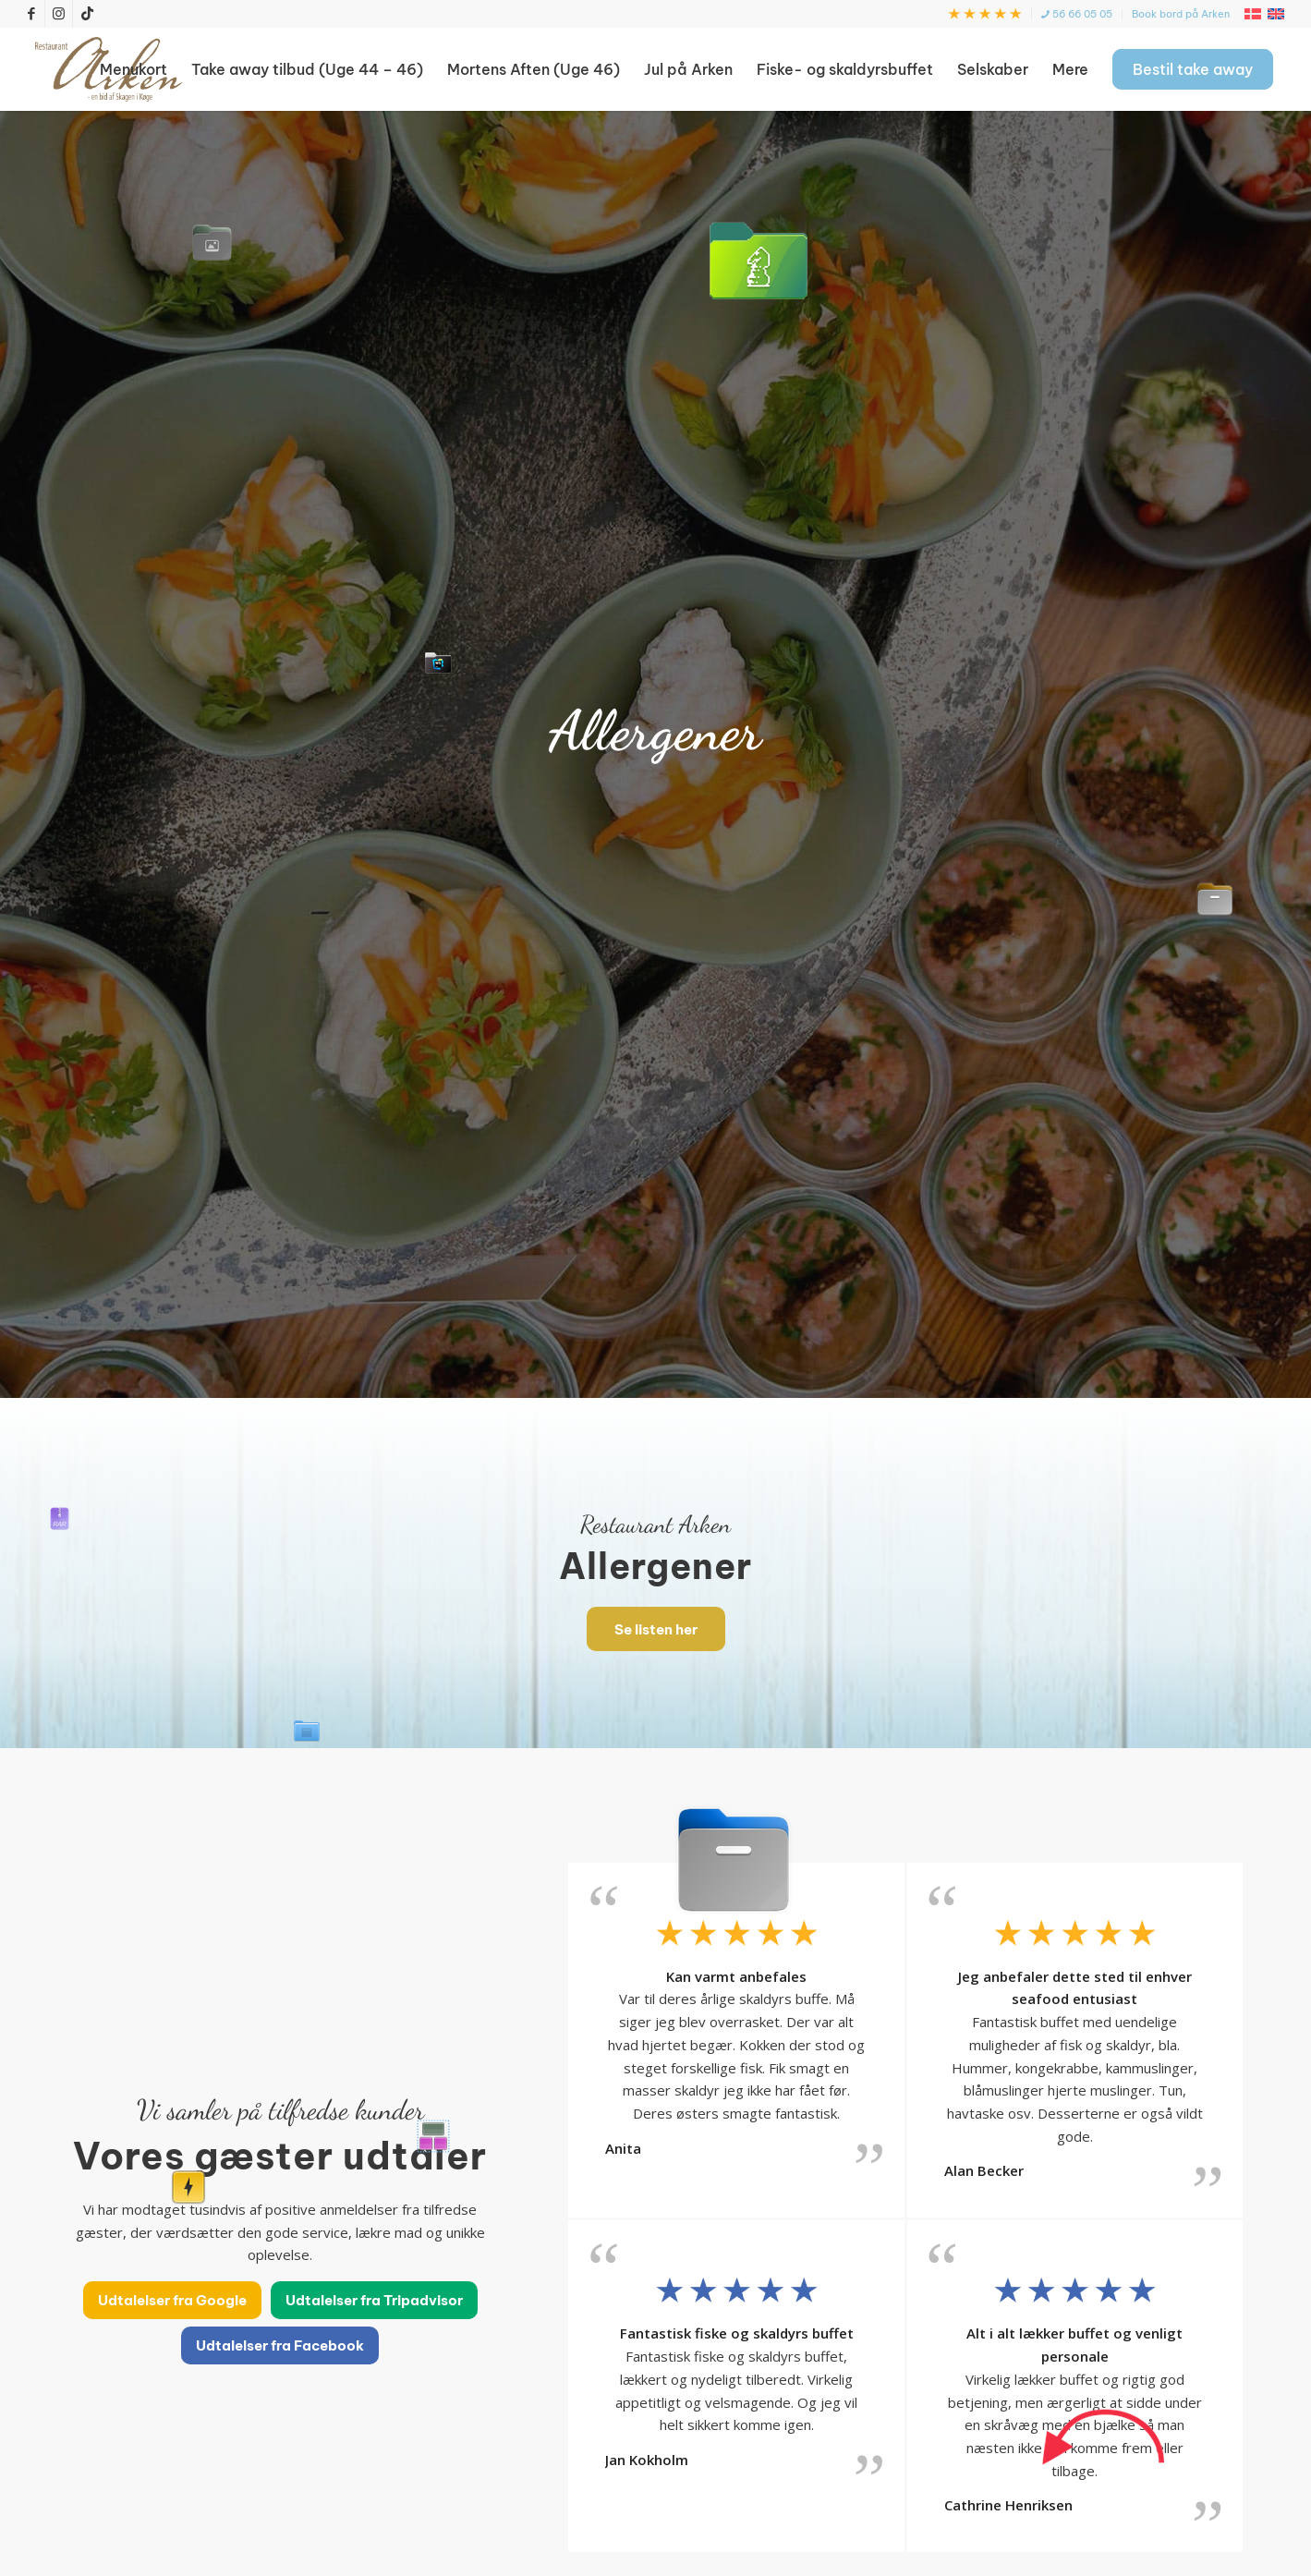  I want to click on a compressed RAR archive file, so click(59, 1518).